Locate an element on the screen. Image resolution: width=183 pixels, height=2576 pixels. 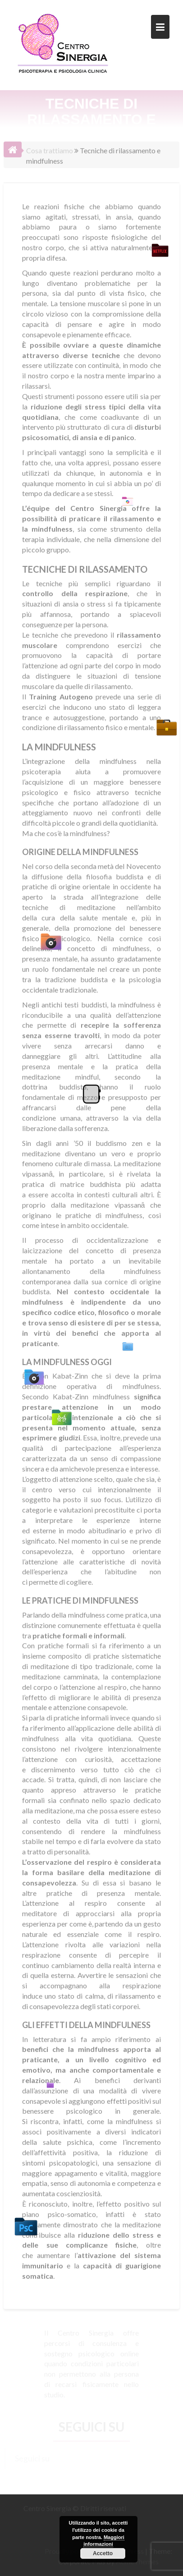
open your music folder is located at coordinates (51, 942).